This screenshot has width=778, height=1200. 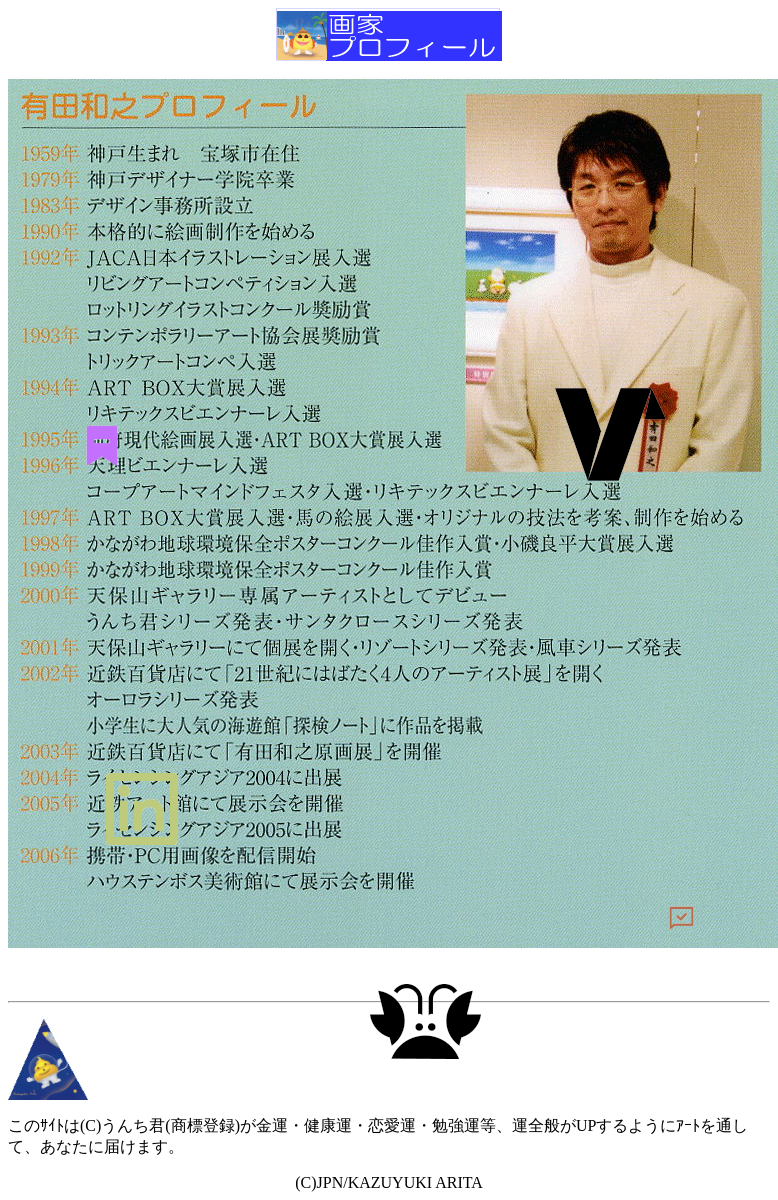 What do you see at coordinates (610, 434) in the screenshot?
I see `vega visualization library logo` at bounding box center [610, 434].